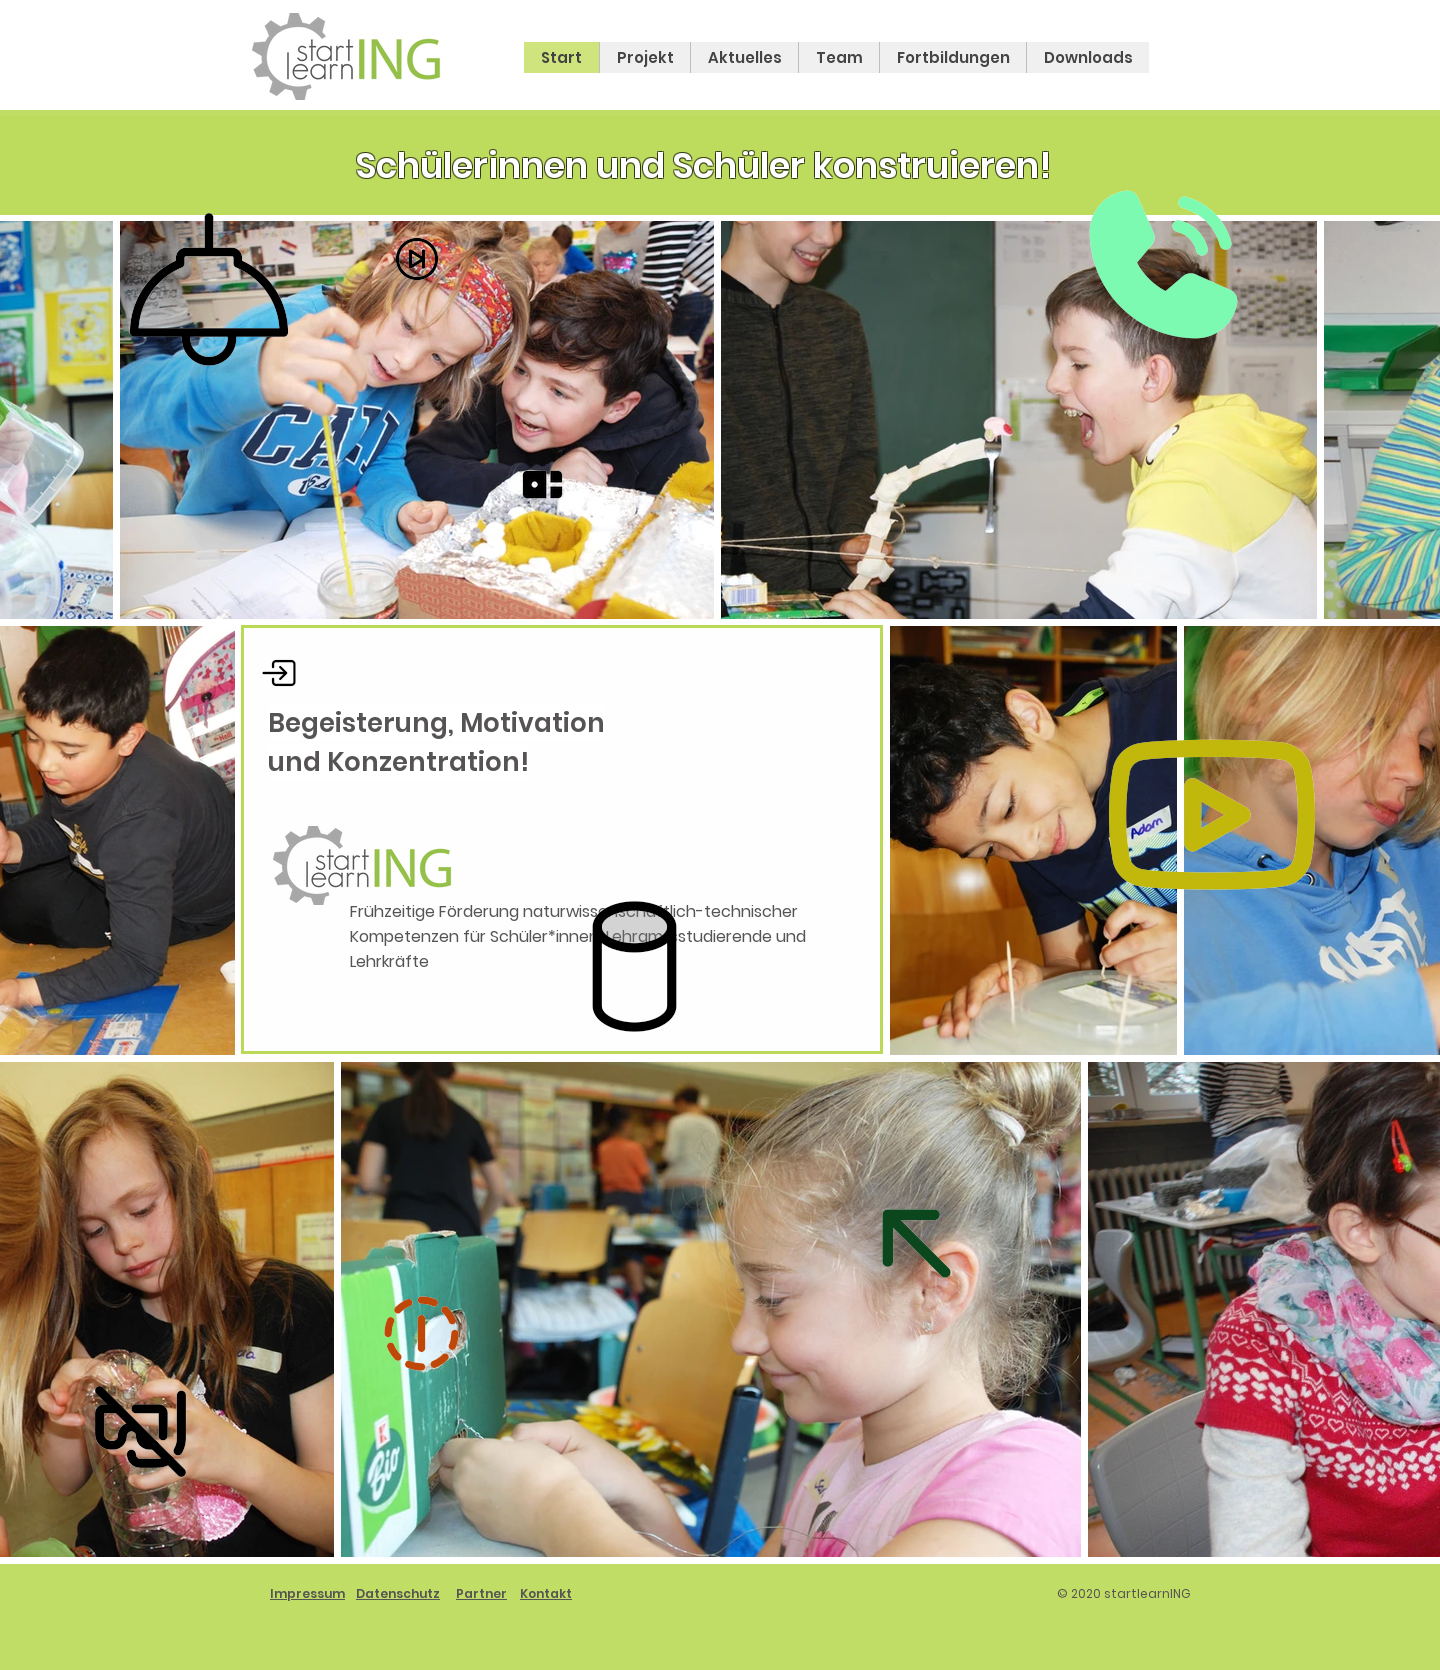 The width and height of the screenshot is (1440, 1670). I want to click on open YouTube app, so click(1212, 817).